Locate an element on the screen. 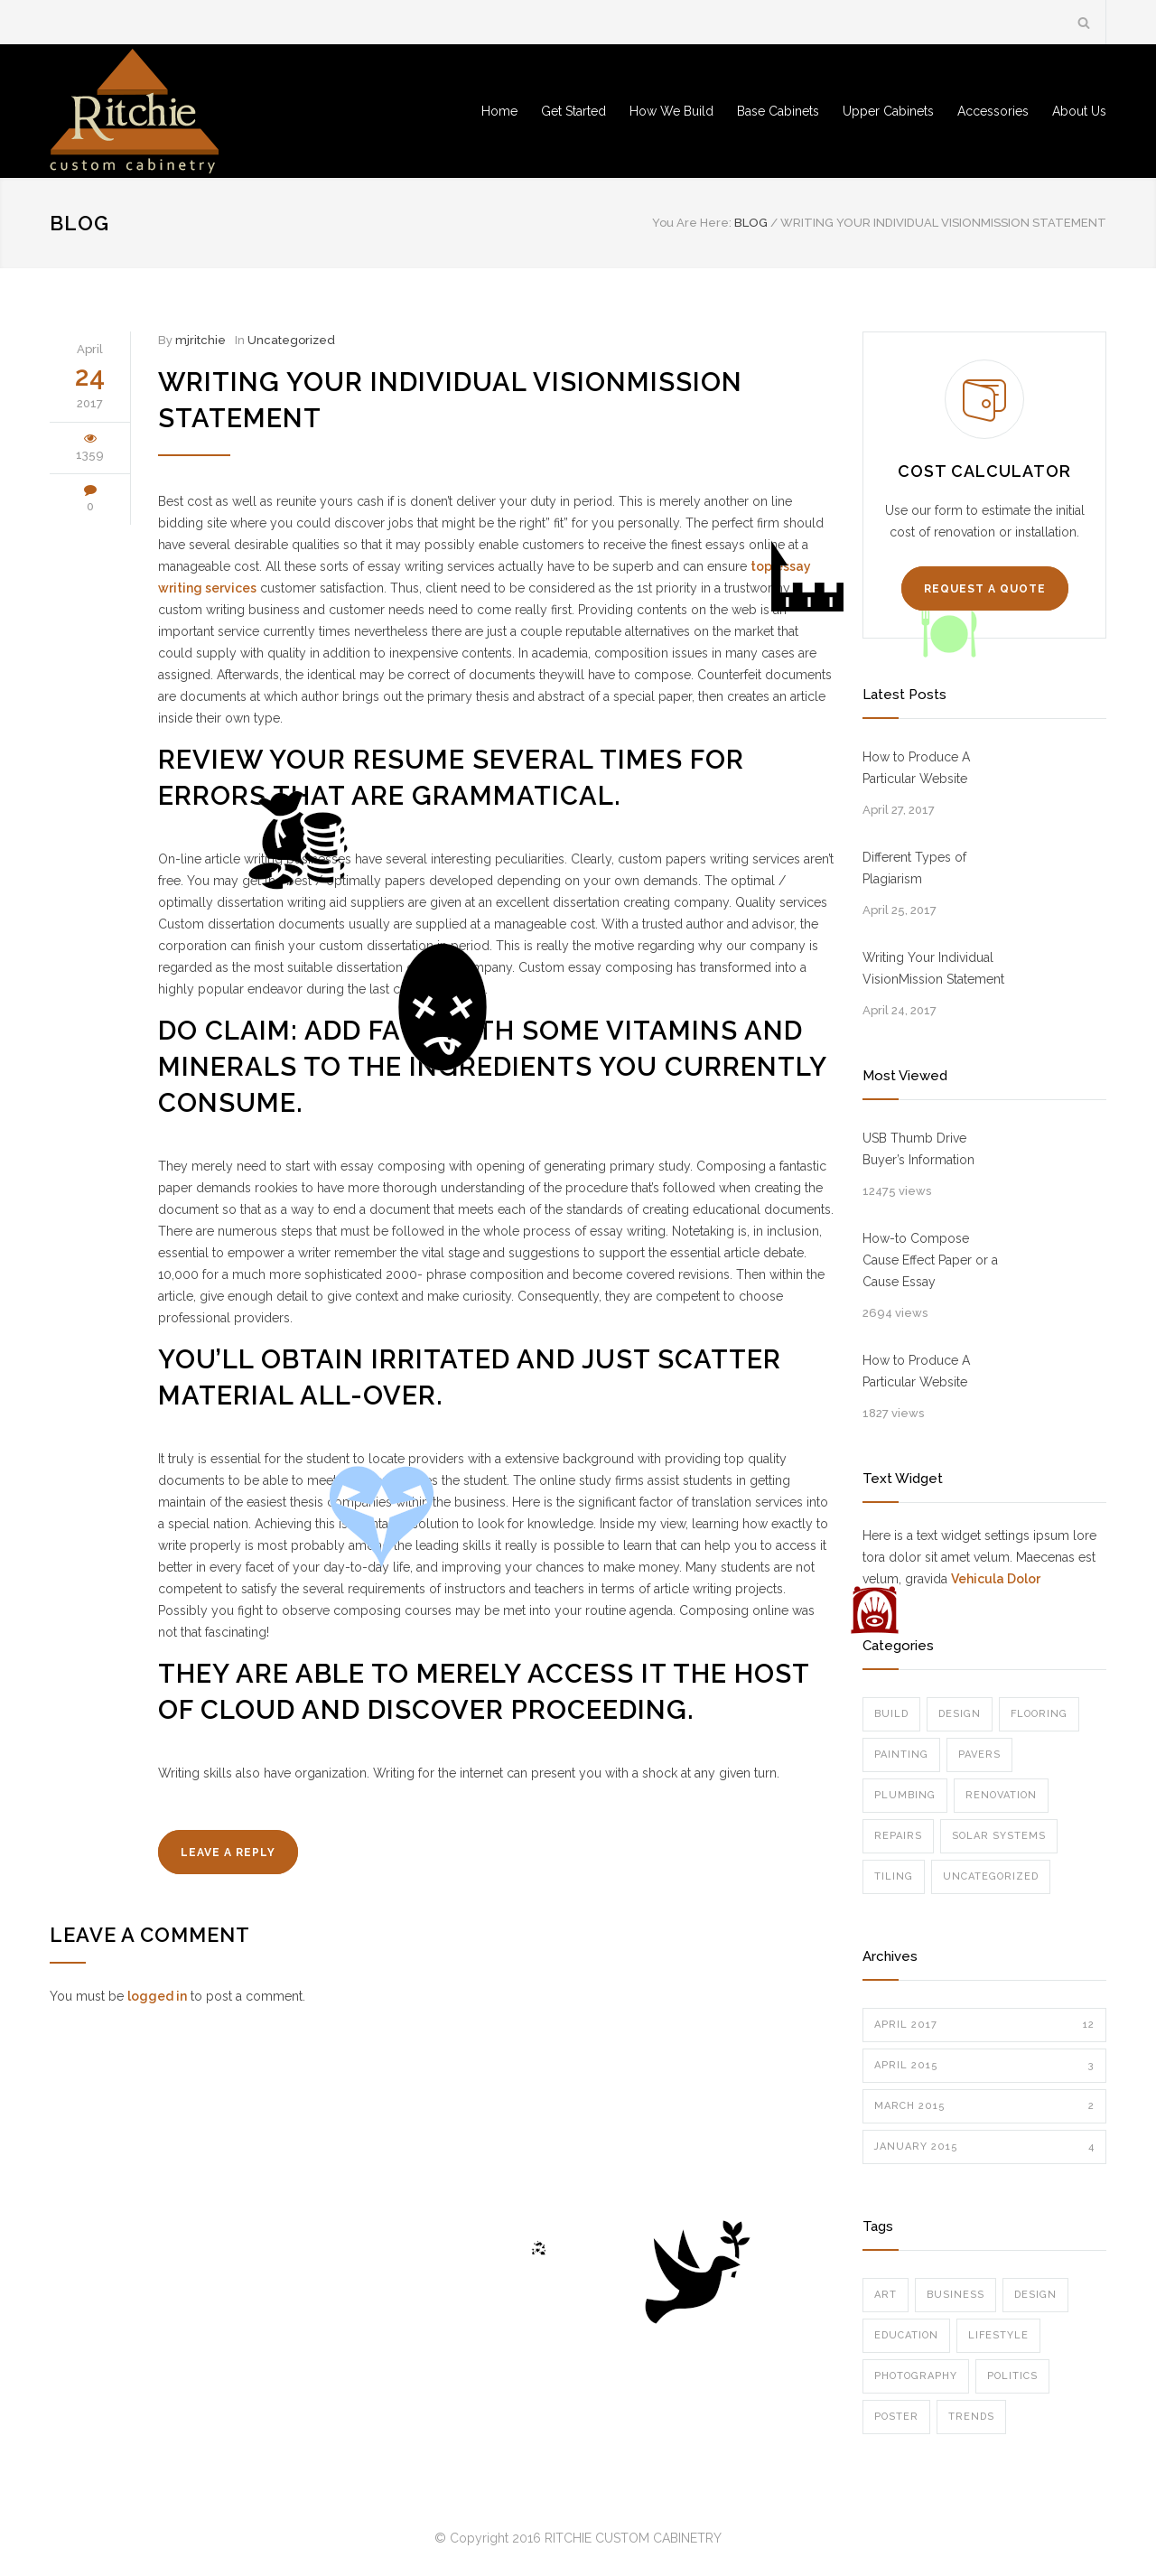  centaur or mythical creature health indicator is located at coordinates (381, 1517).